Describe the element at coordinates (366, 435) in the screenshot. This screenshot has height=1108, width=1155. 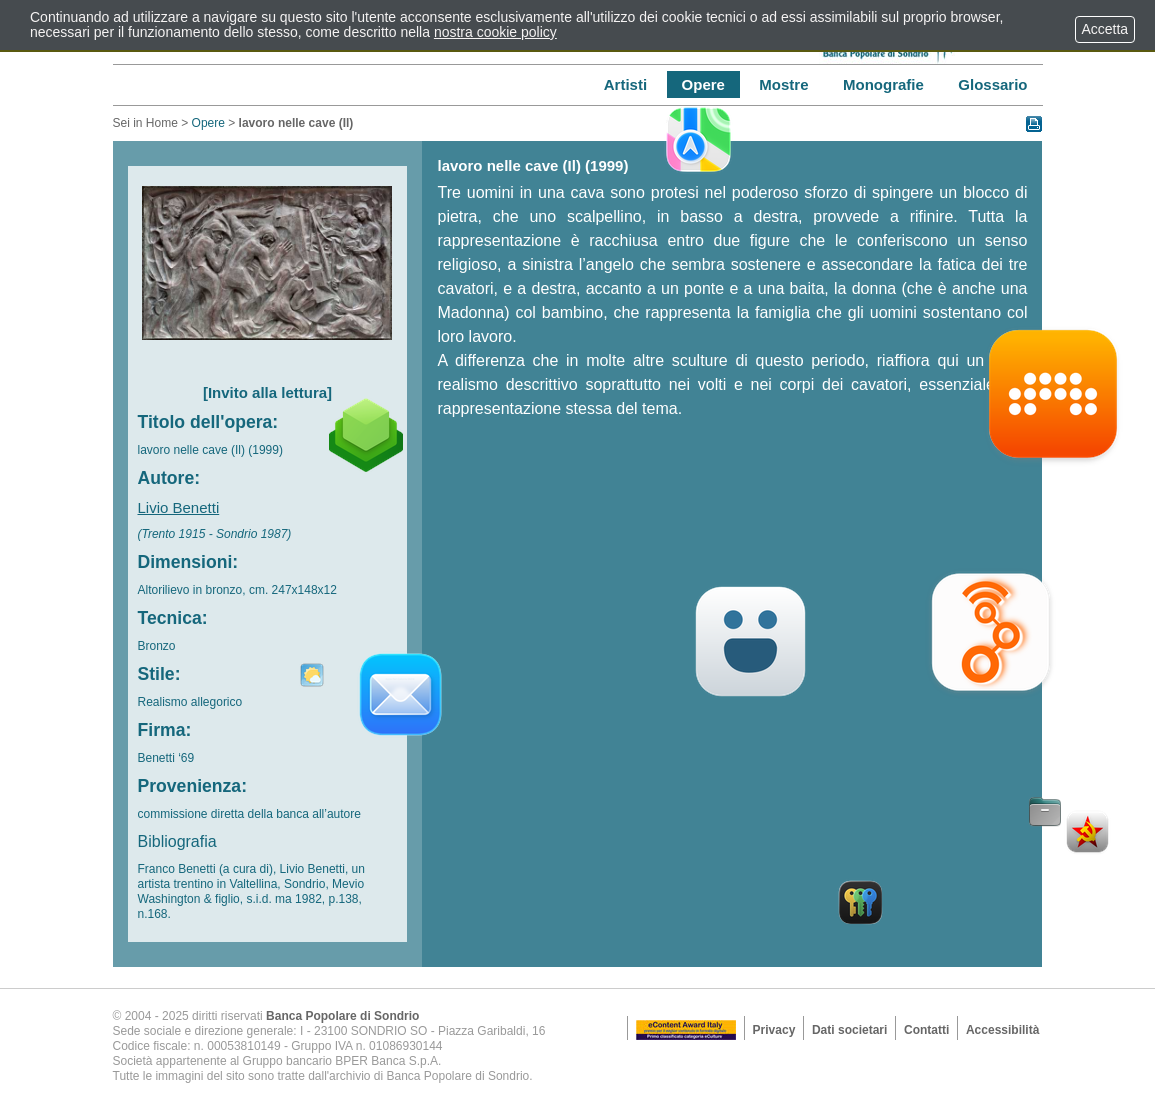
I see `open the visualize app` at that location.